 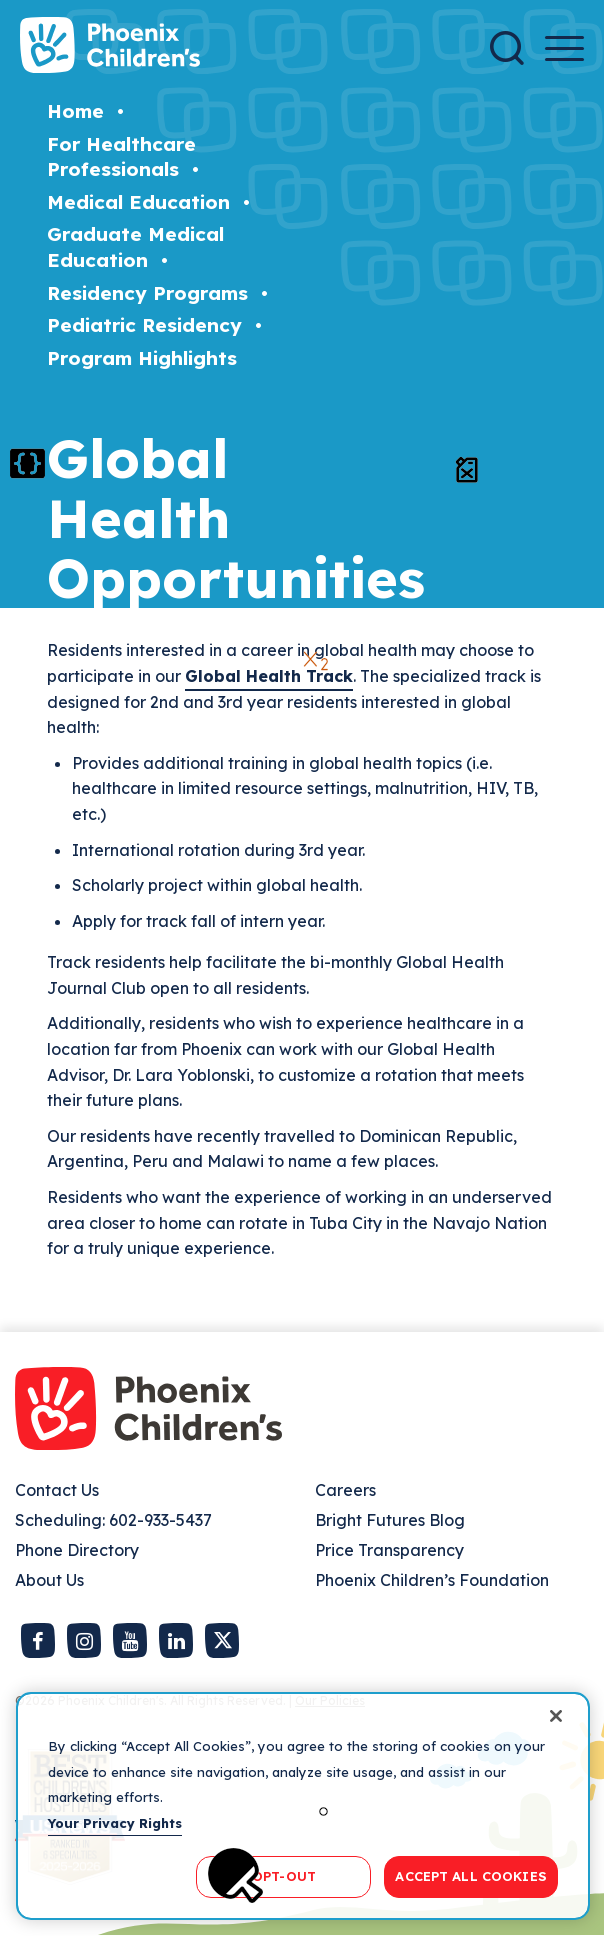 I want to click on indicates an unselected or inactive radio button option, so click(x=323, y=1811).